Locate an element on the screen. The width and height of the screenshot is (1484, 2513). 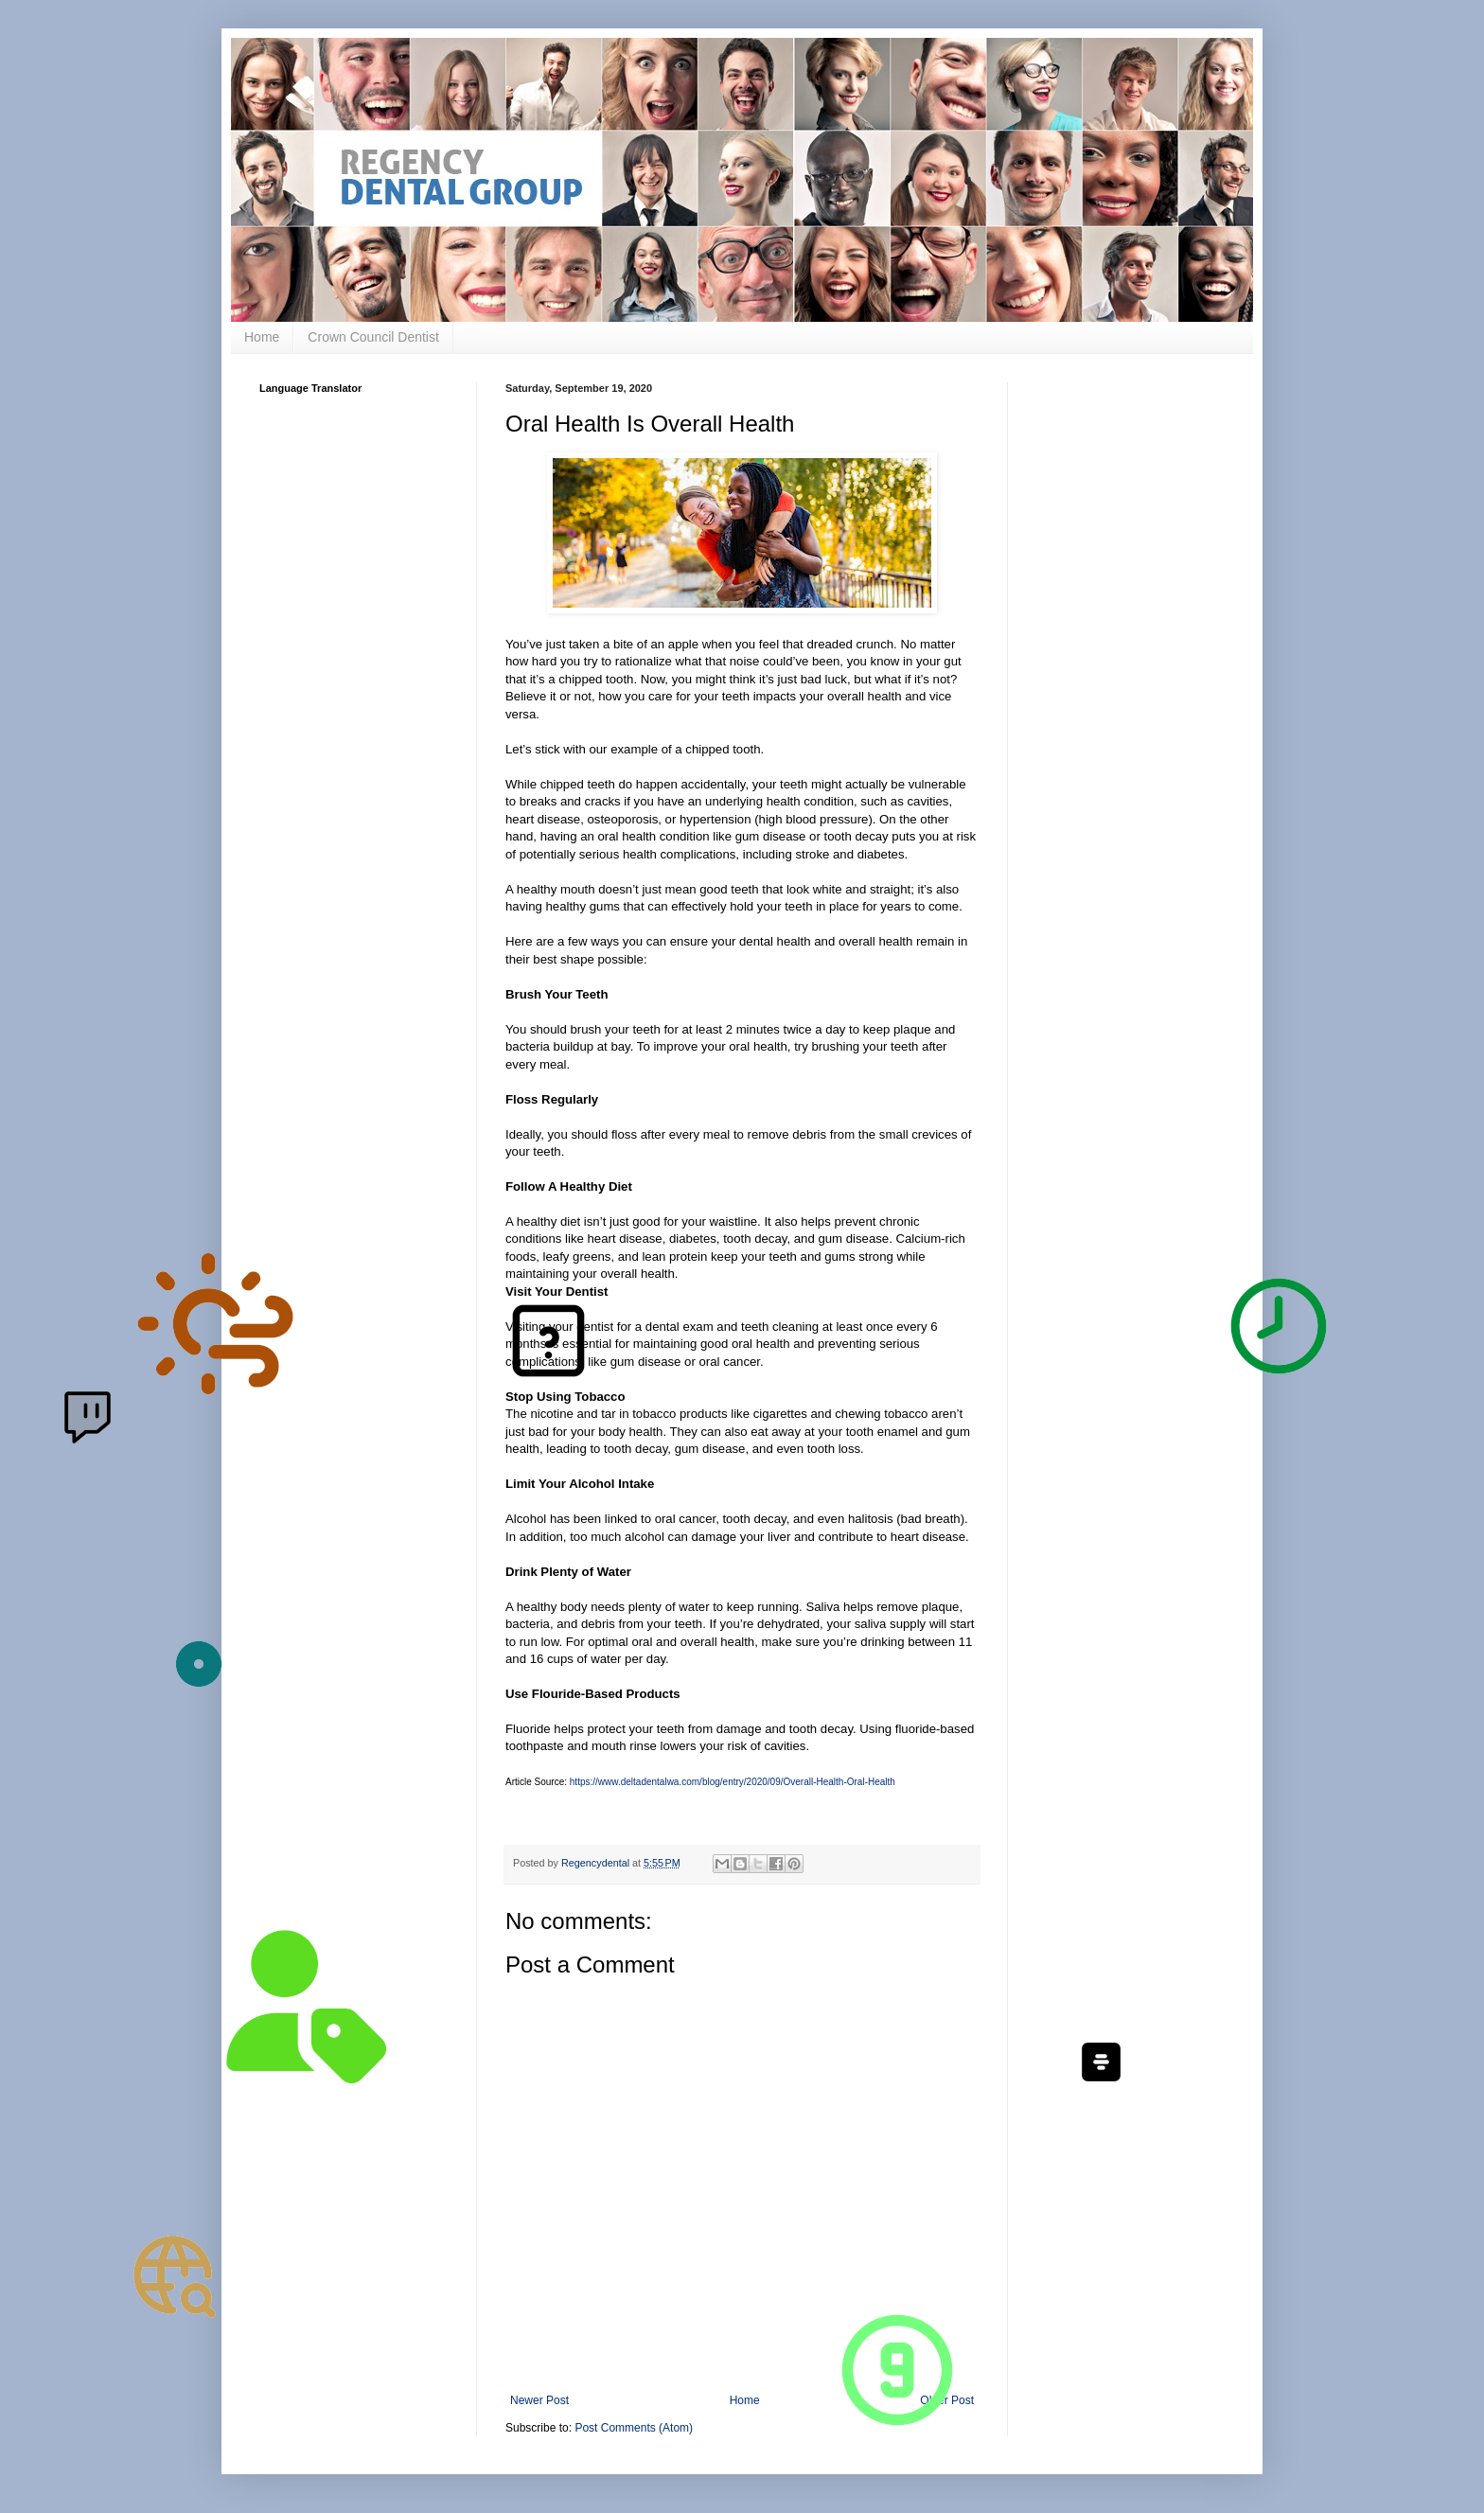
indicates item number 9 in a numbered list or sequence is located at coordinates (897, 2370).